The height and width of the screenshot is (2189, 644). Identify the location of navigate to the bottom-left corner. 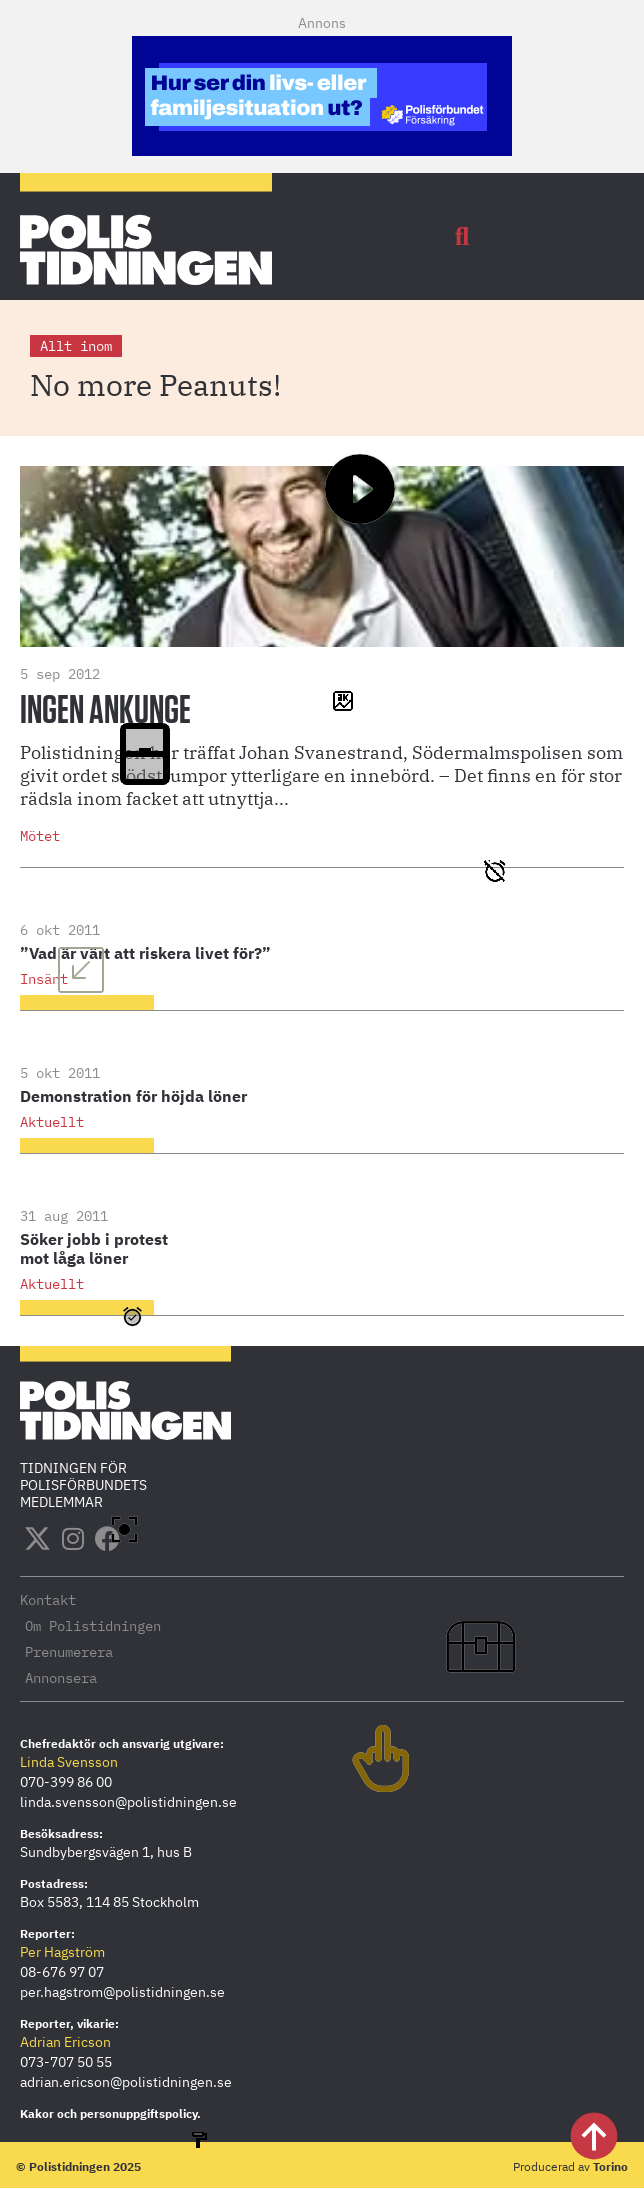
(81, 970).